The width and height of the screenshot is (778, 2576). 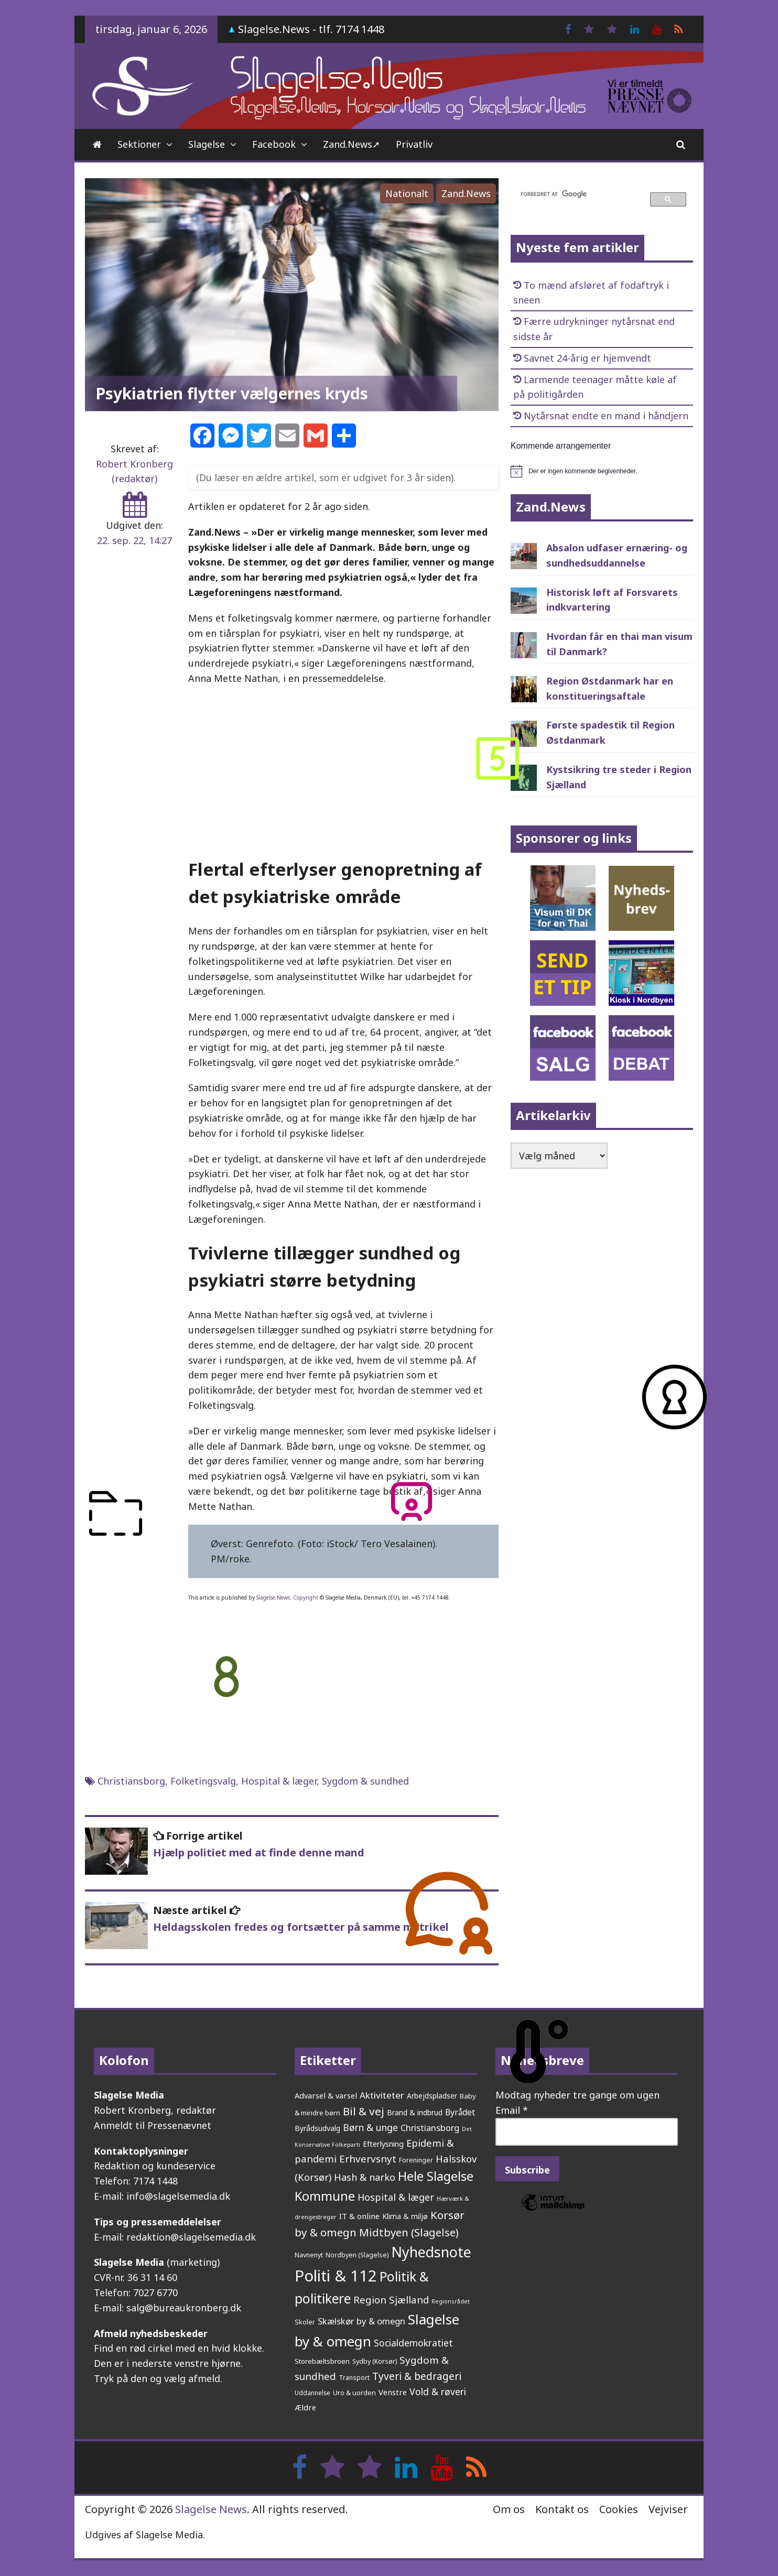 What do you see at coordinates (115, 1513) in the screenshot?
I see `create a new folder` at bounding box center [115, 1513].